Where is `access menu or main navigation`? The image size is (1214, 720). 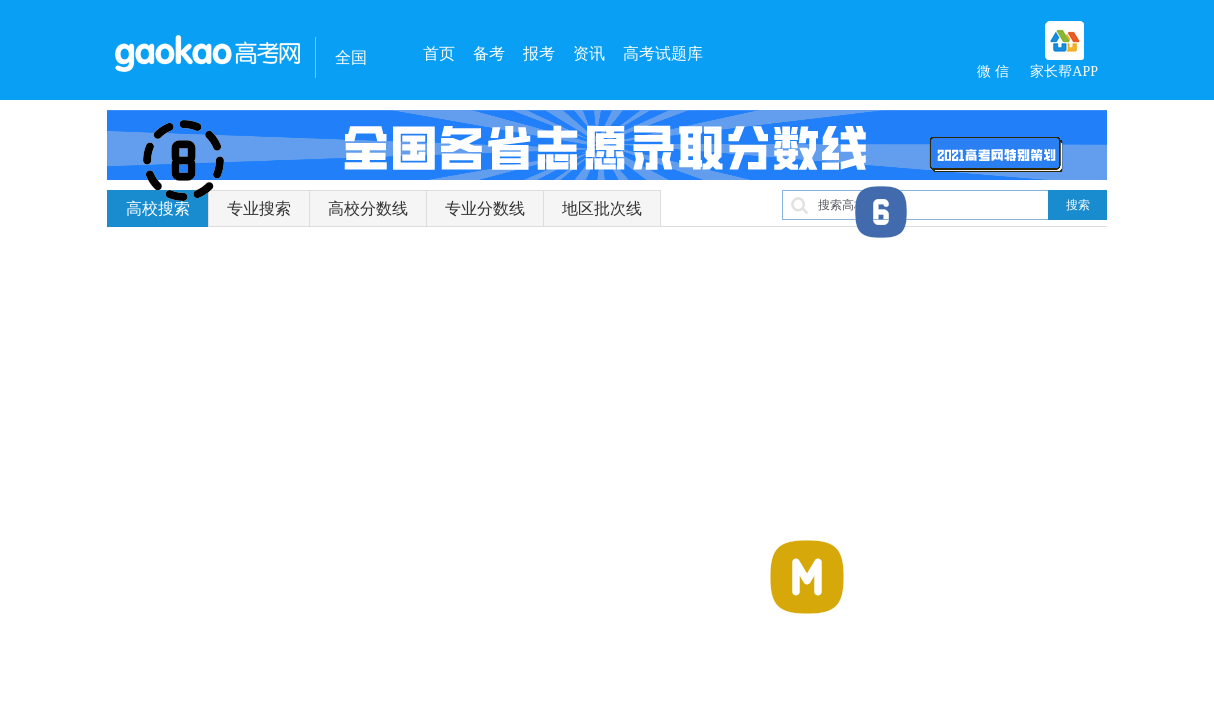 access menu or main navigation is located at coordinates (807, 577).